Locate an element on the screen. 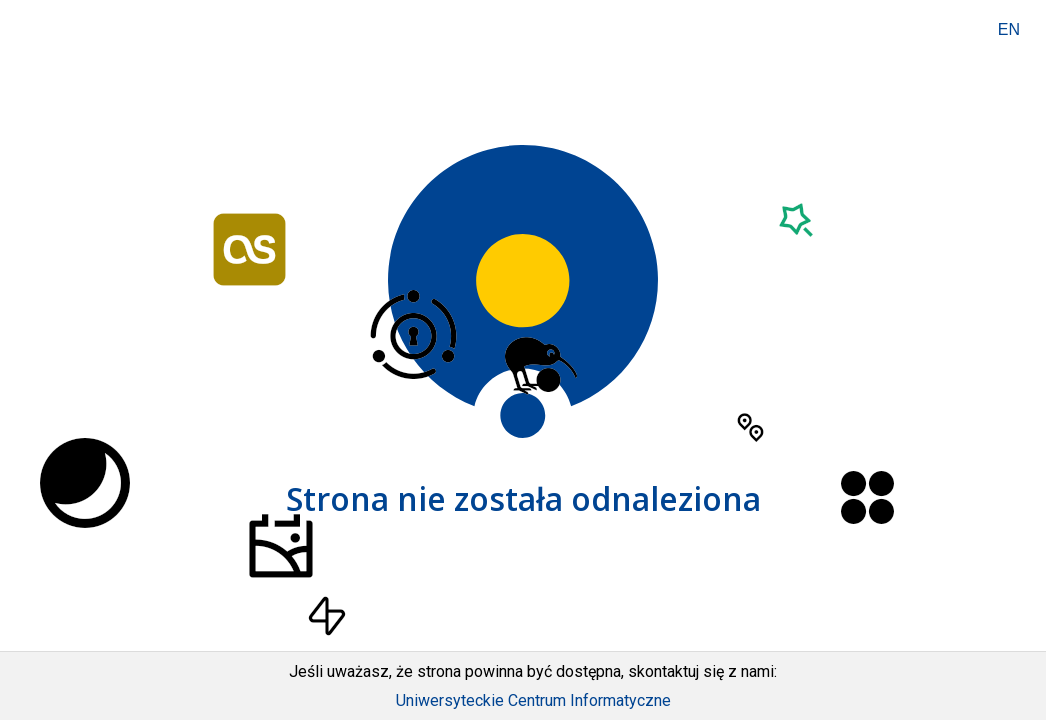  adjust display contrast settings is located at coordinates (85, 483).